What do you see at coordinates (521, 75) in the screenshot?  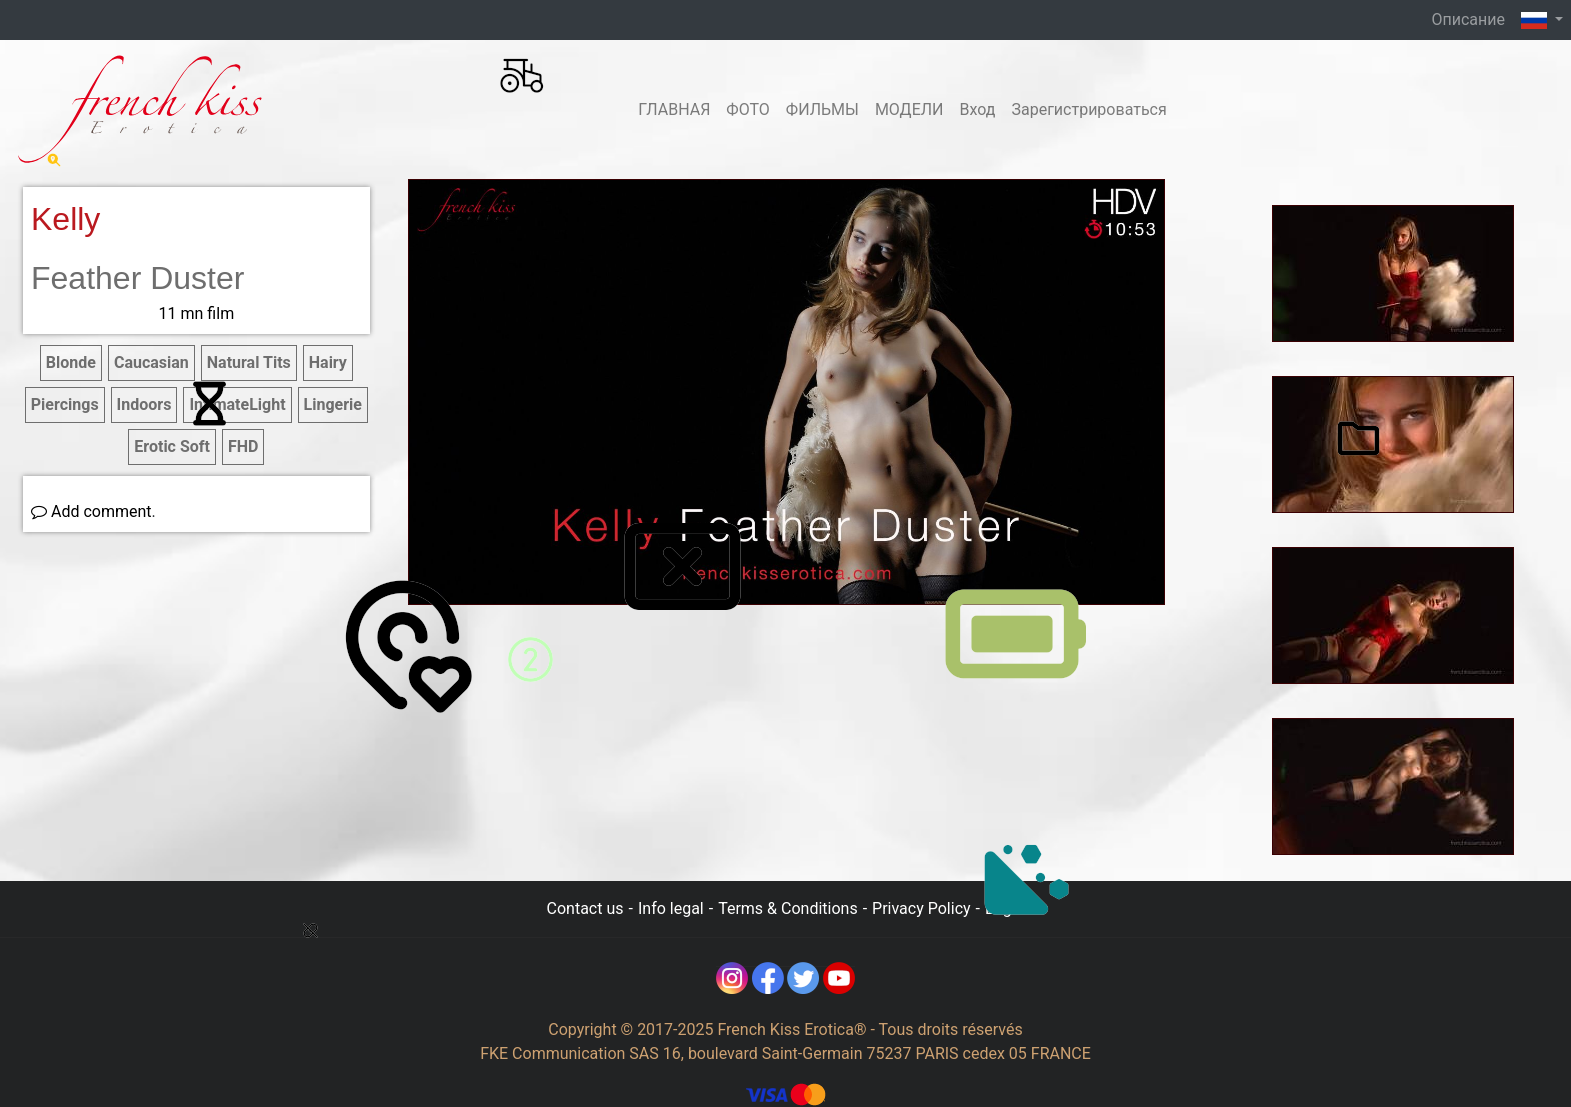 I see `access farming or agricultural features` at bounding box center [521, 75].